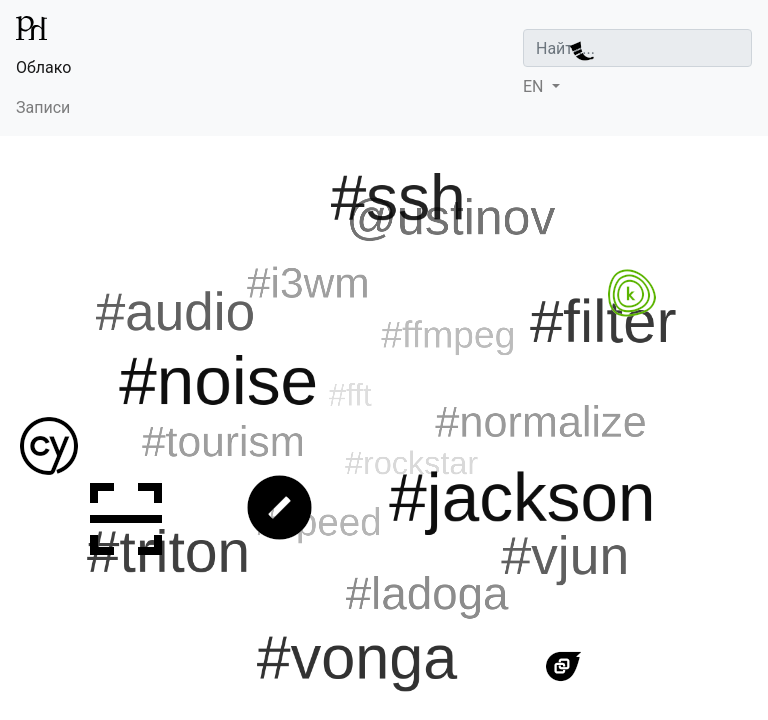  What do you see at coordinates (563, 666) in the screenshot?
I see `linkfire logo` at bounding box center [563, 666].